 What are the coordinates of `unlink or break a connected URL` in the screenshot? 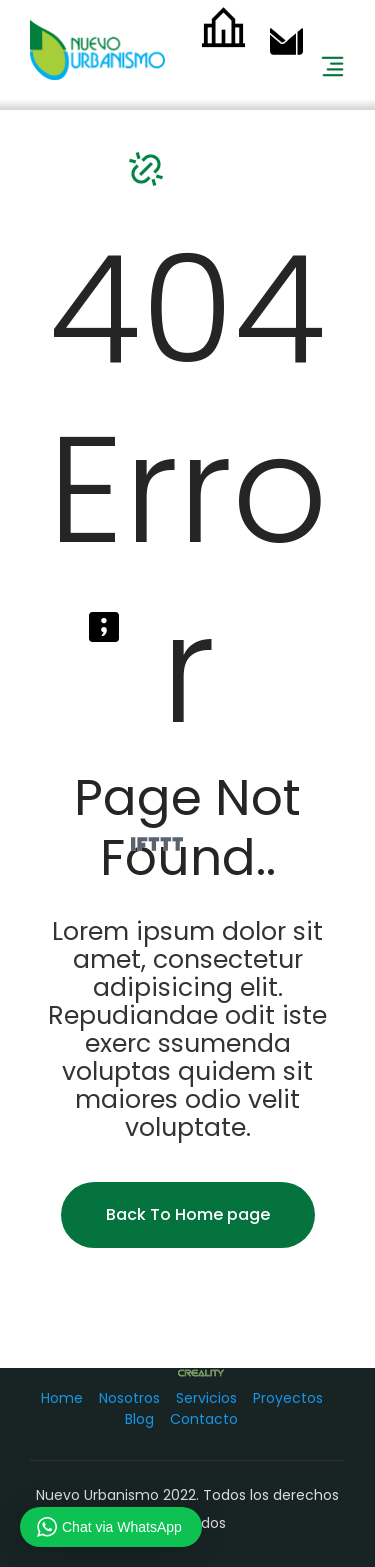 It's located at (146, 169).